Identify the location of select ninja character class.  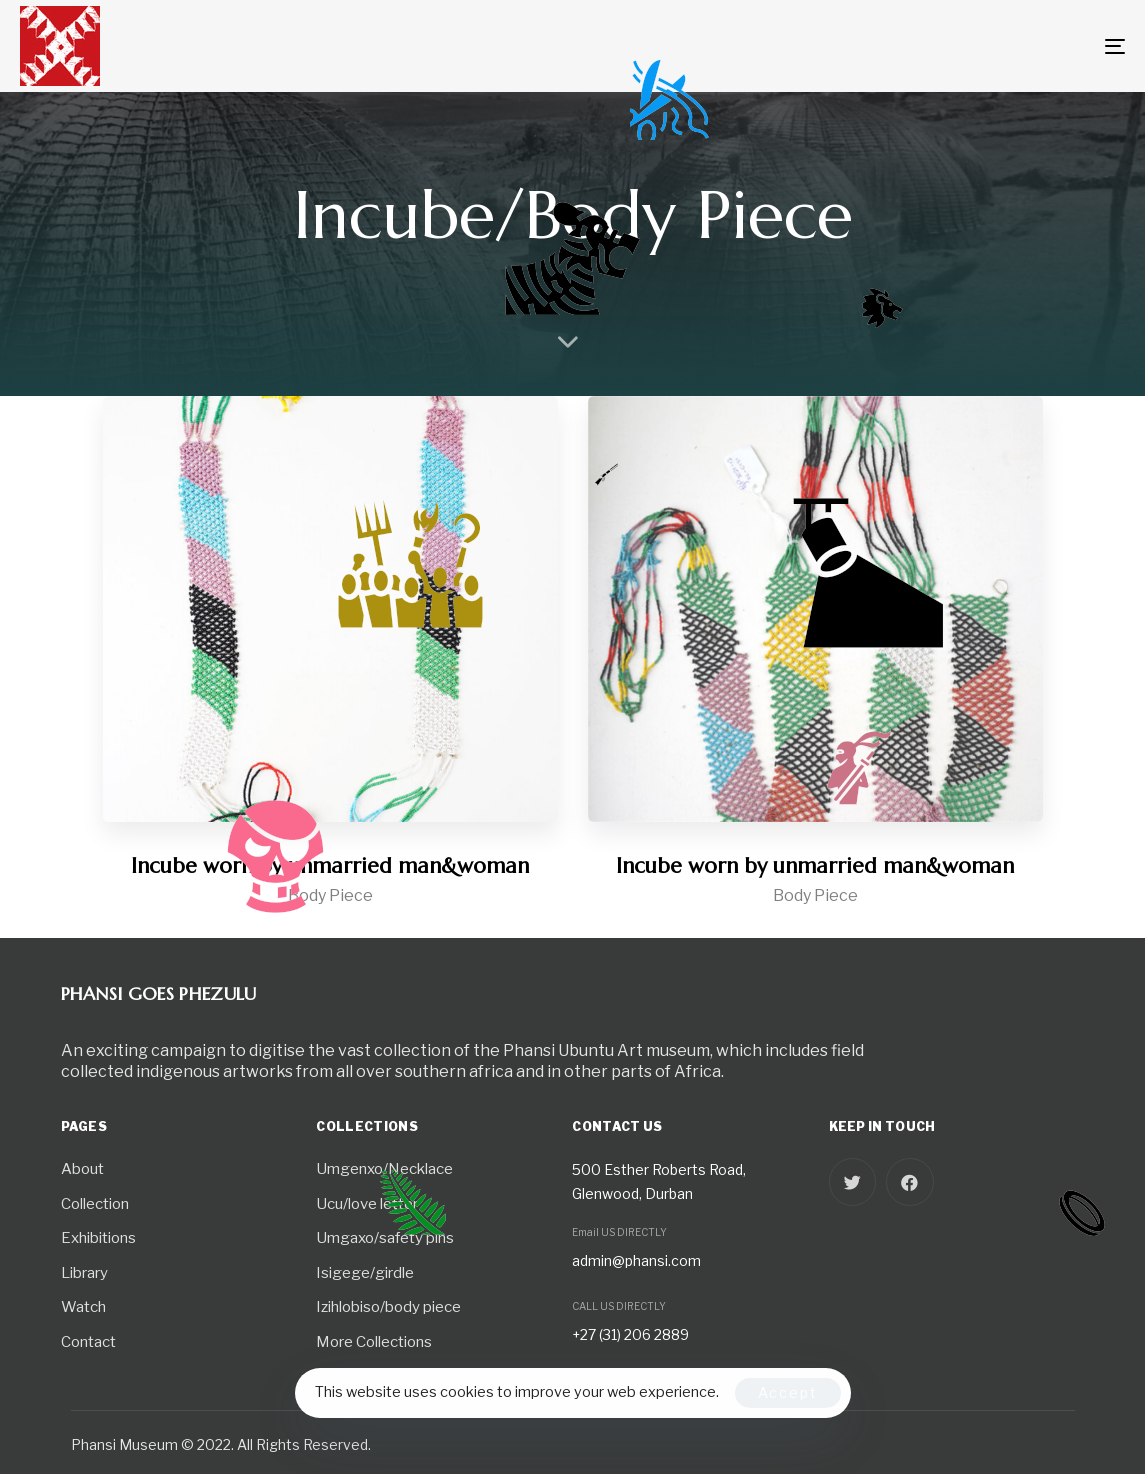
(859, 767).